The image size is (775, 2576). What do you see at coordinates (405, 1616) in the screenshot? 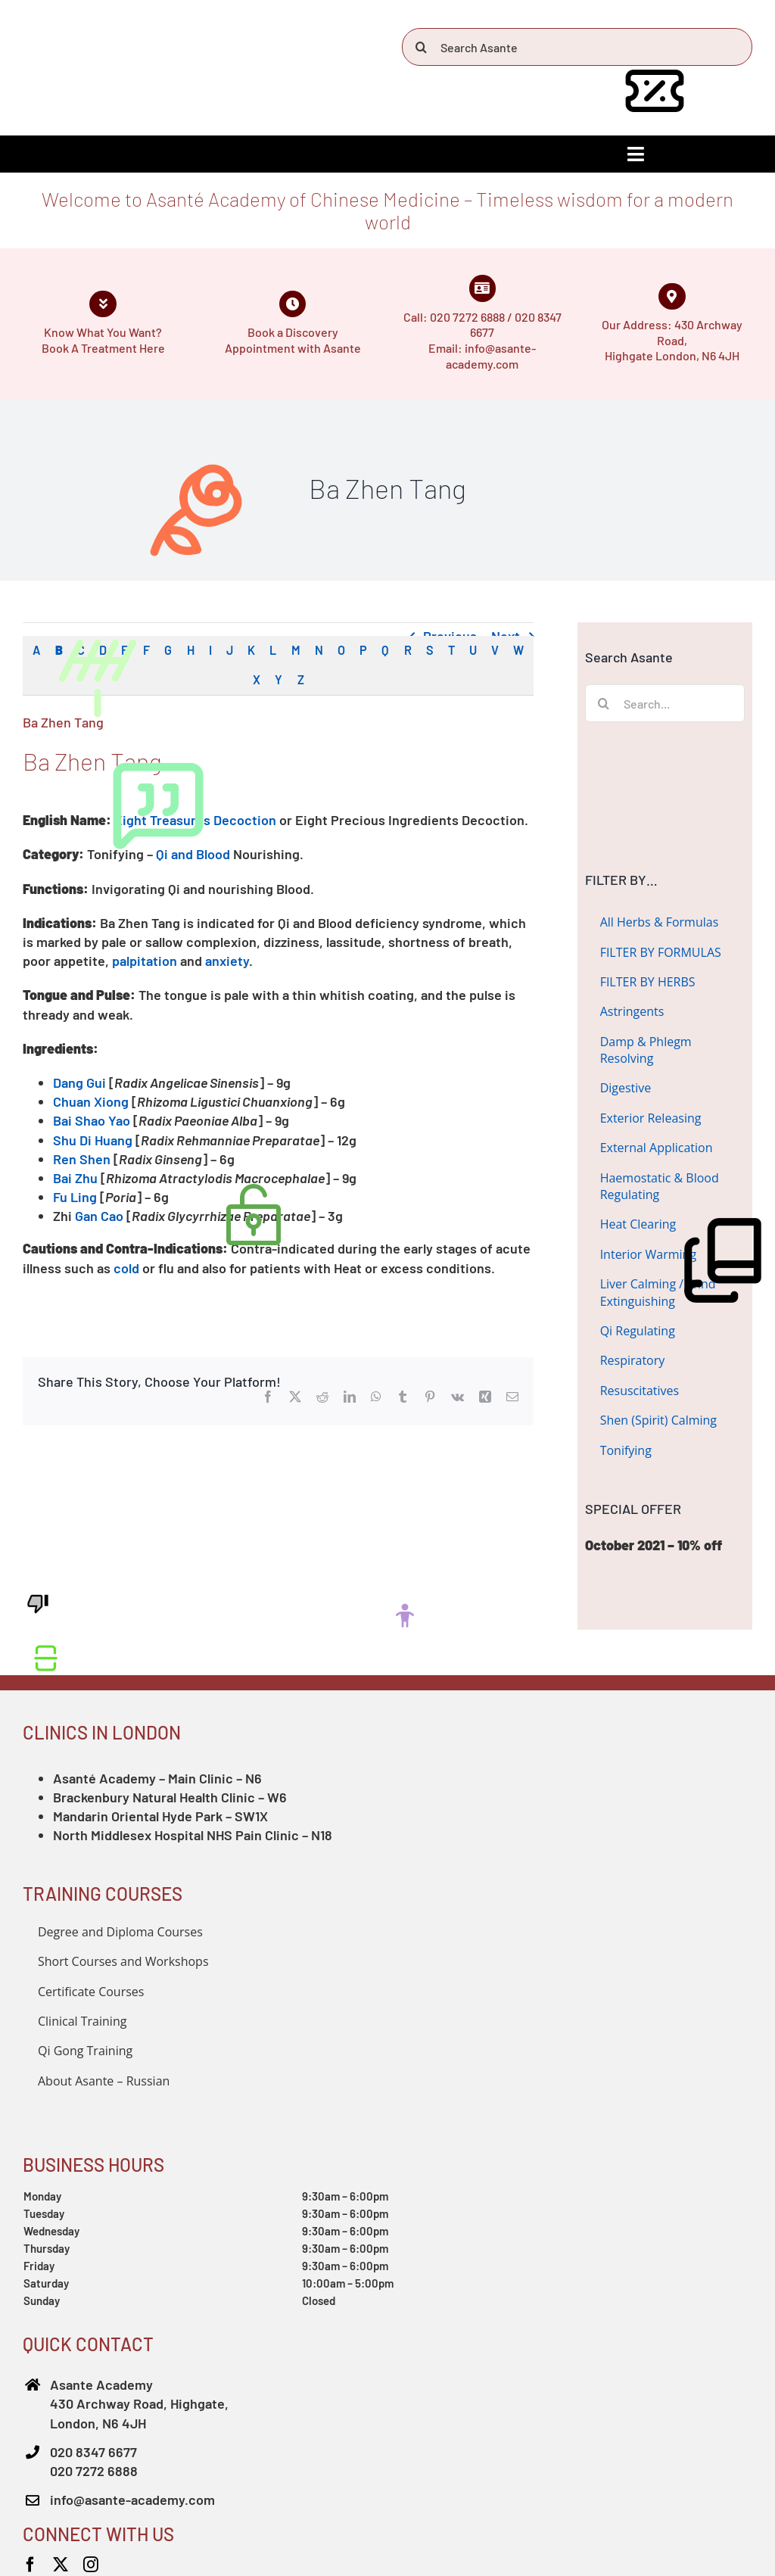
I see `select male gender option` at bounding box center [405, 1616].